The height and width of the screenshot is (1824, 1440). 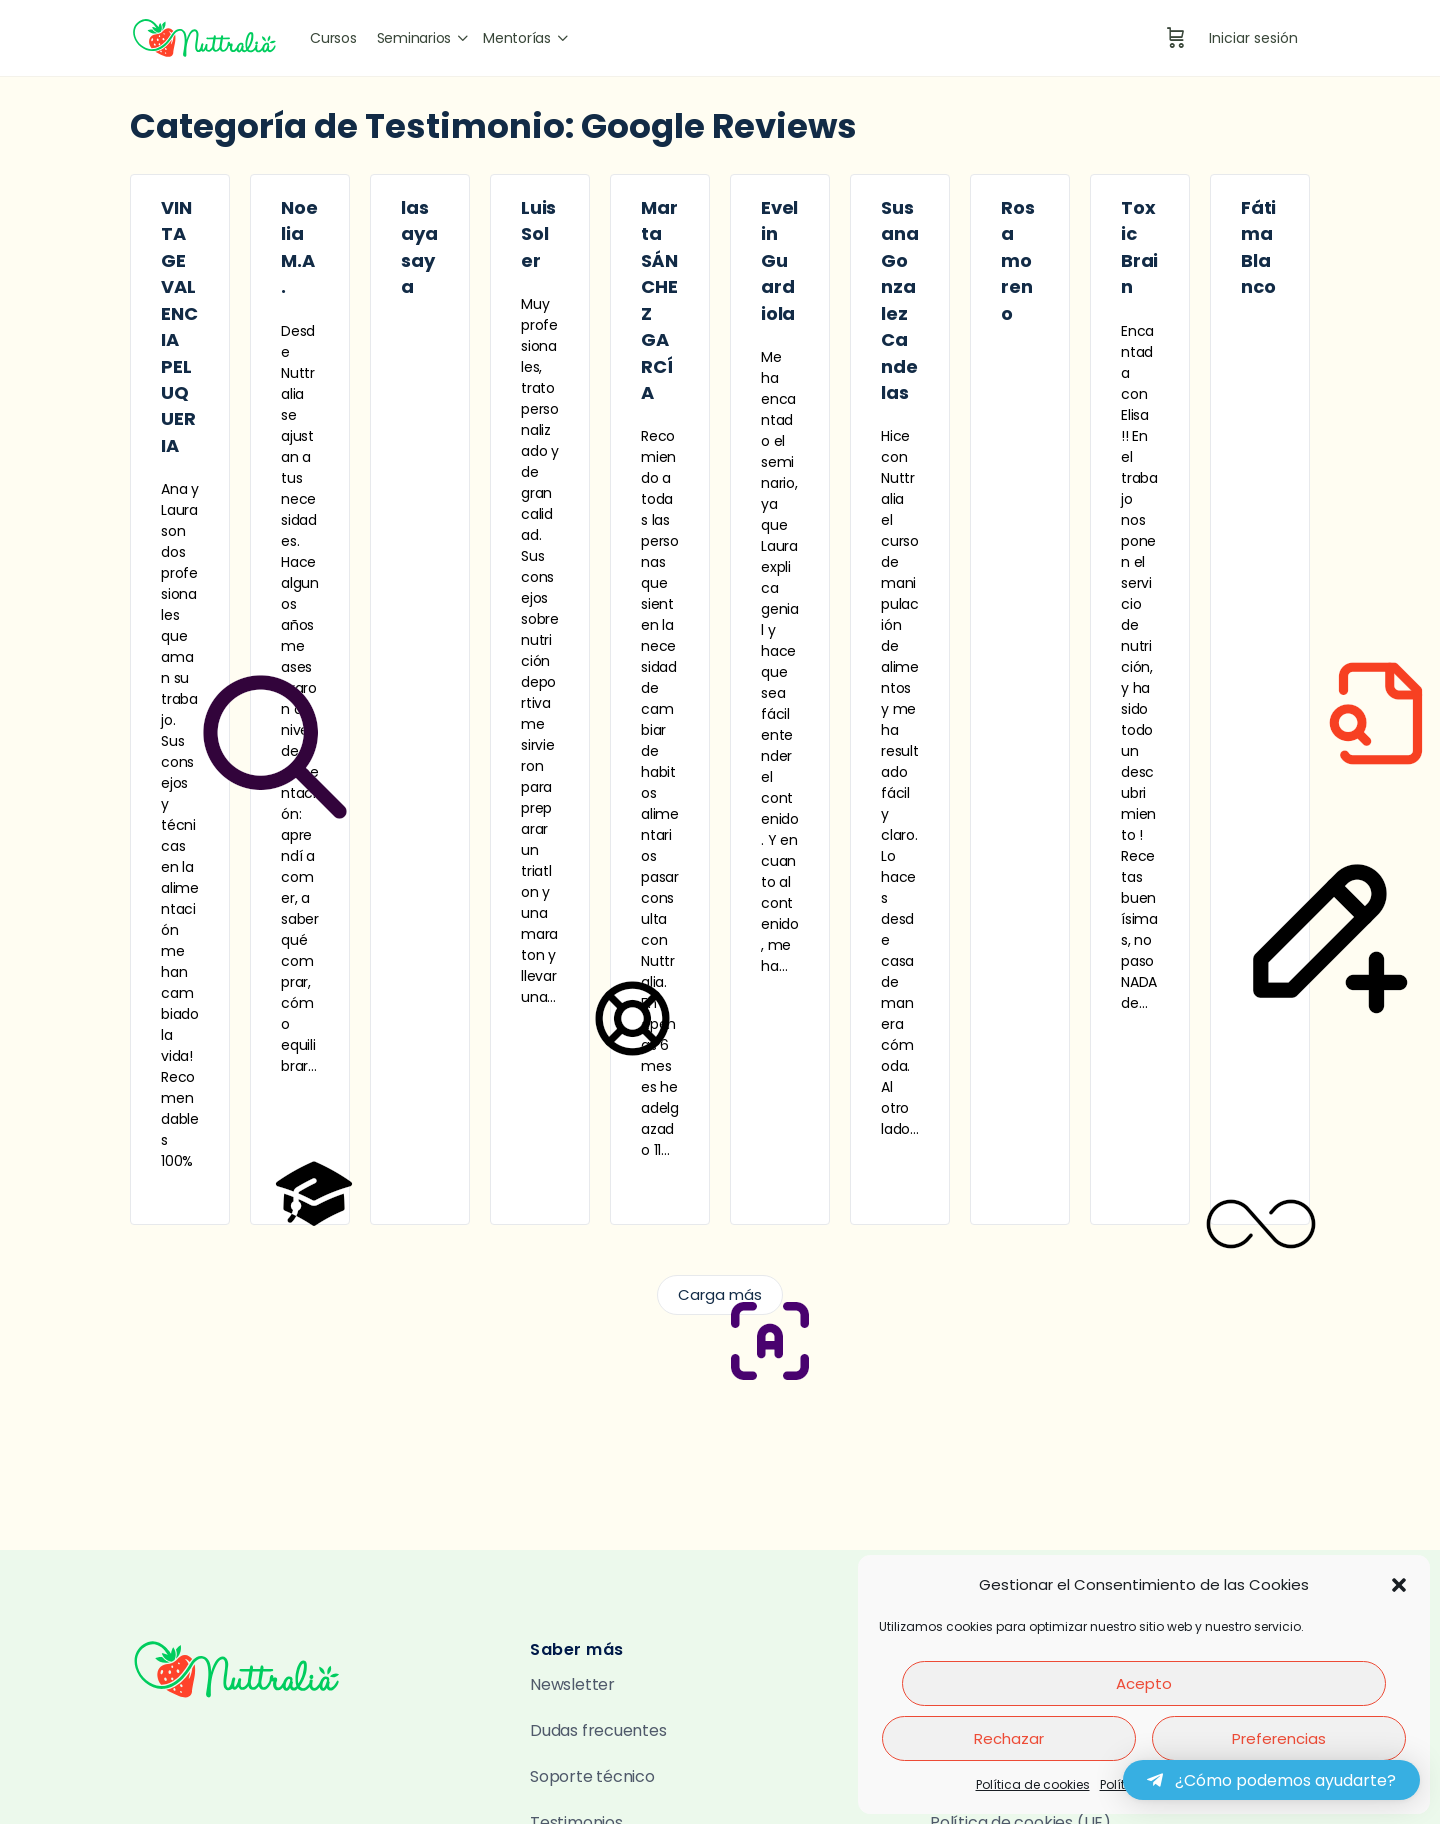 What do you see at coordinates (314, 1193) in the screenshot?
I see `access education or learning features` at bounding box center [314, 1193].